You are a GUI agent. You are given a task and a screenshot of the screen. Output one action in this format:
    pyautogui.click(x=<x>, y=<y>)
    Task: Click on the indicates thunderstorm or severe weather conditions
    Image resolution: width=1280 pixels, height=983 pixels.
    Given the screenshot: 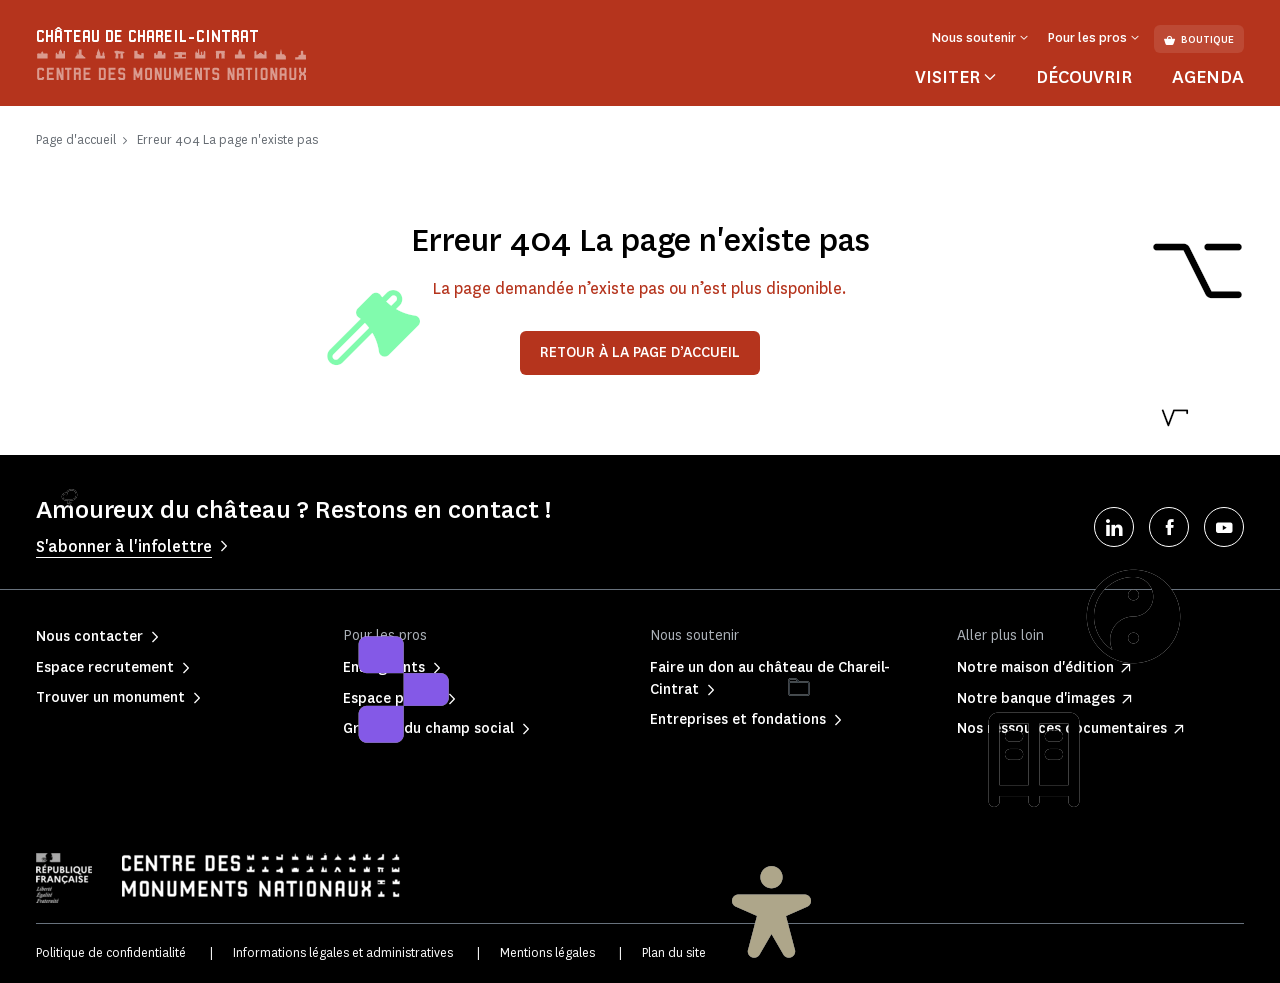 What is the action you would take?
    pyautogui.click(x=69, y=497)
    